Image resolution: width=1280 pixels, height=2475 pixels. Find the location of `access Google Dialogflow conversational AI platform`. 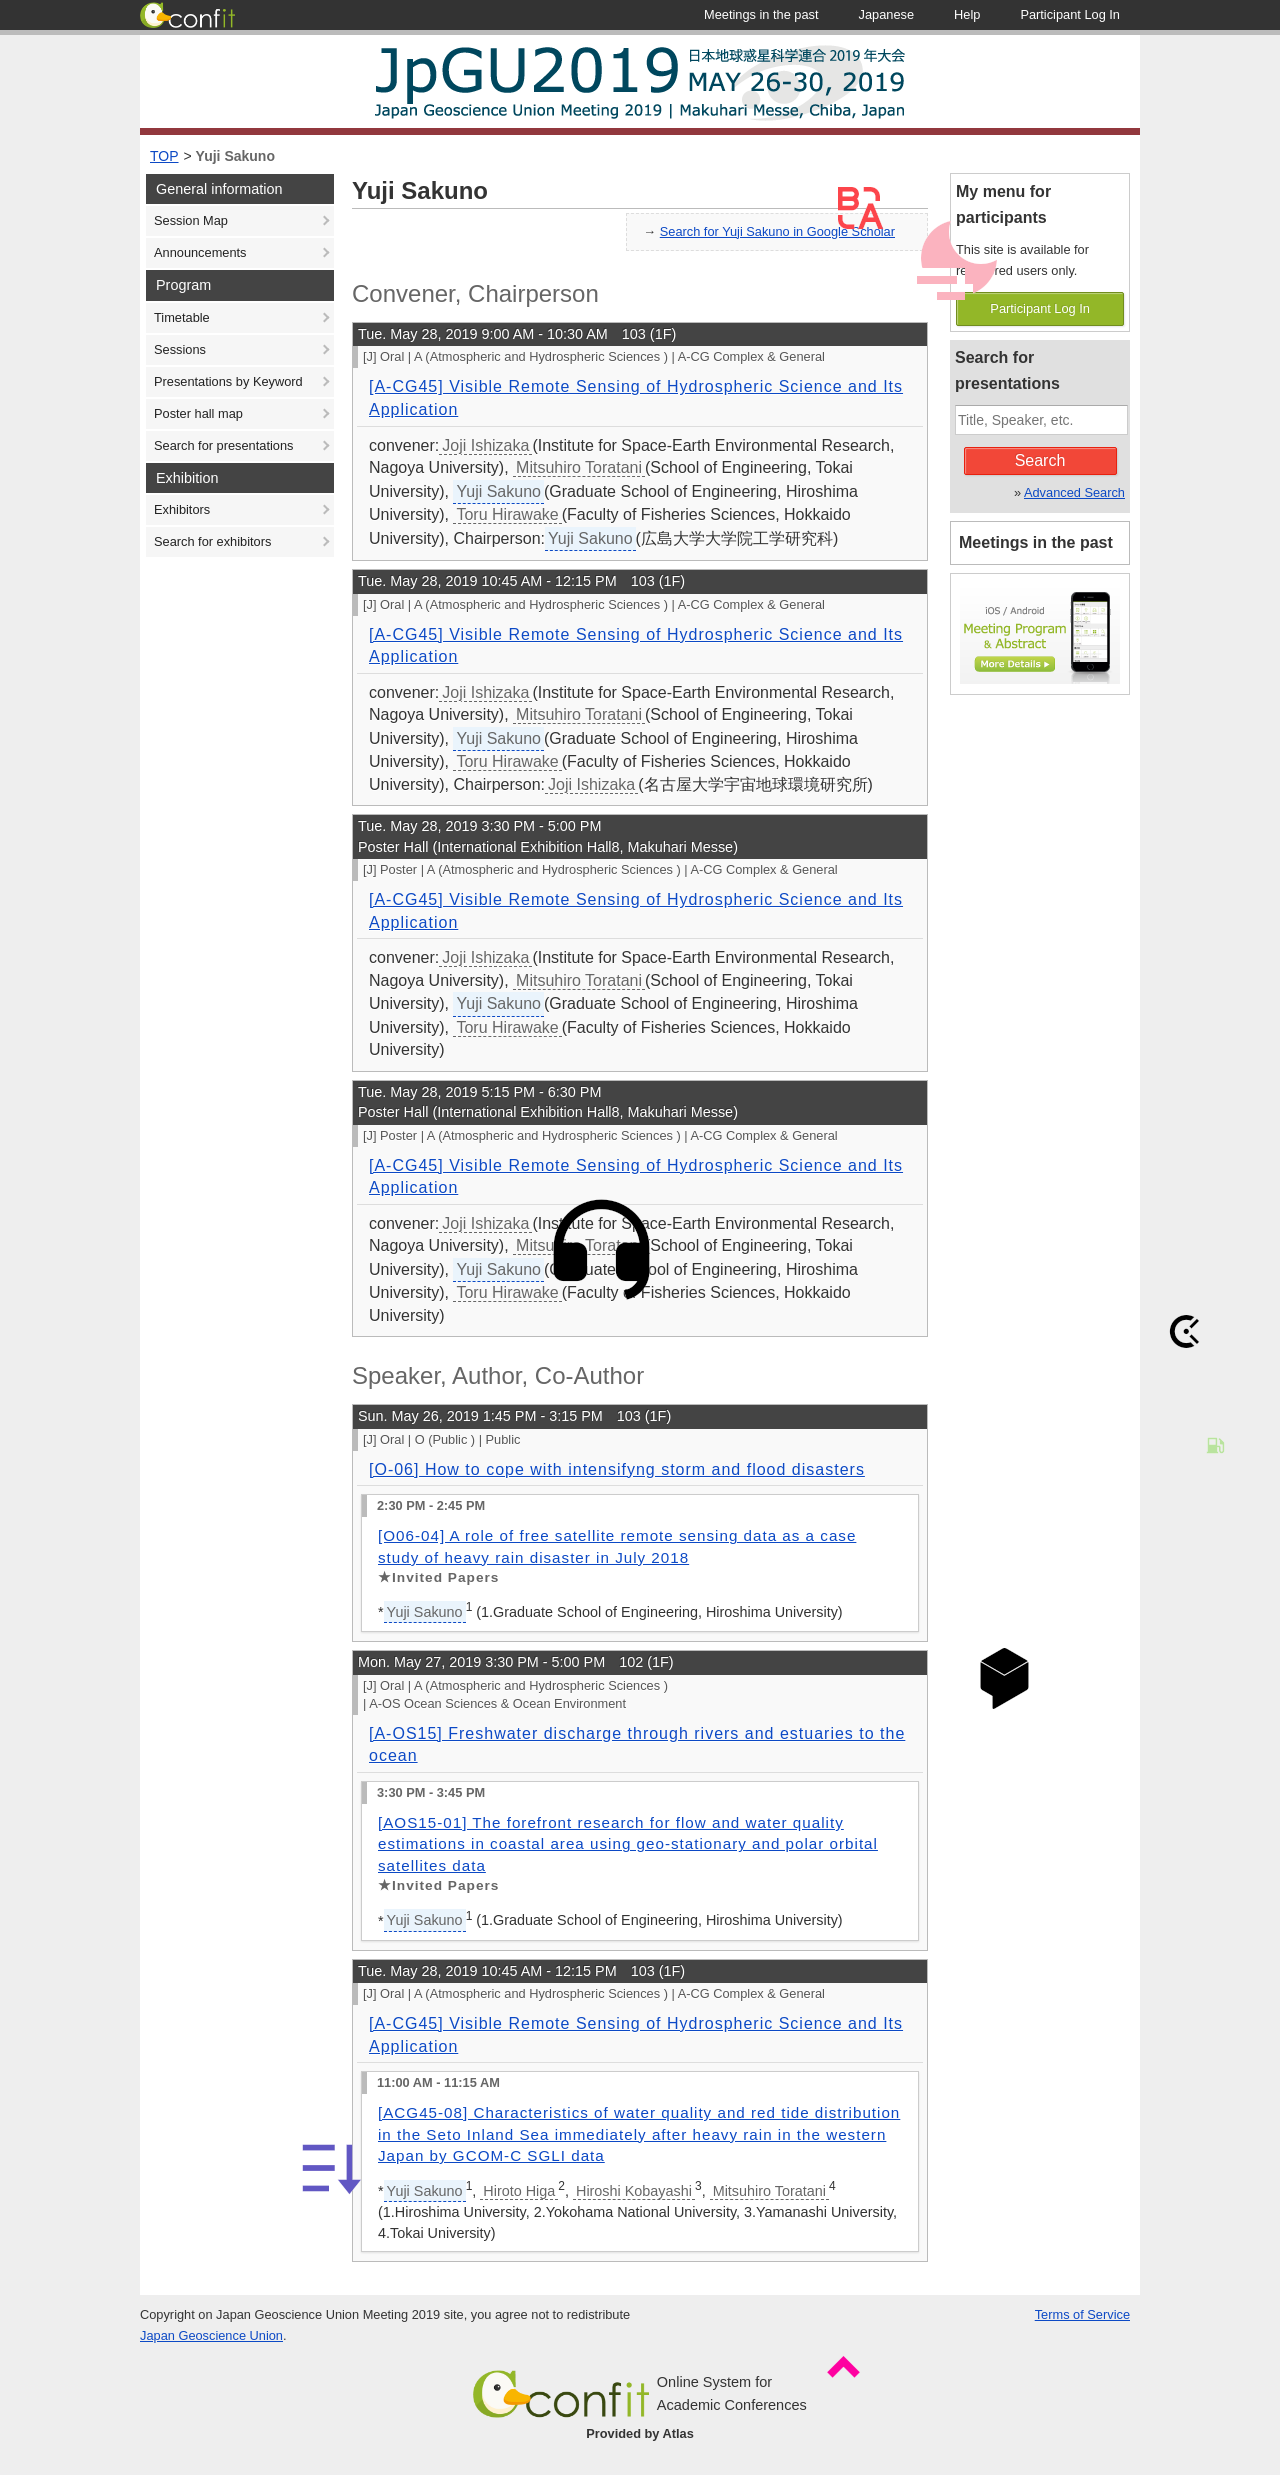

access Google Dialogflow conversational AI platform is located at coordinates (1004, 1678).